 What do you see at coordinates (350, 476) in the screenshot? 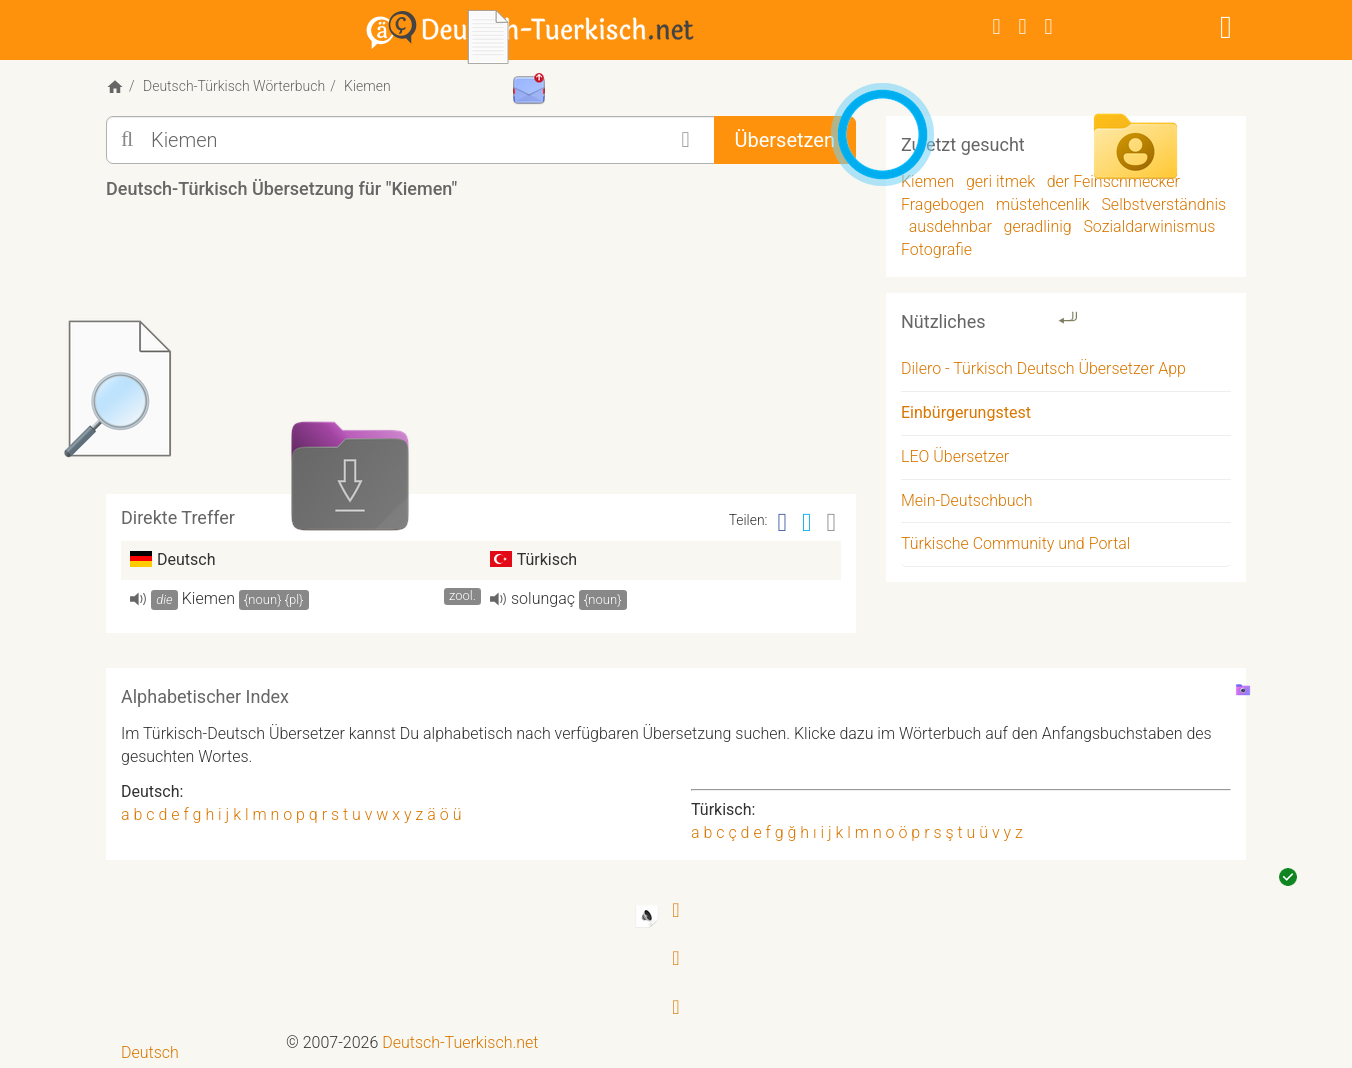
I see `open downloads folder` at bounding box center [350, 476].